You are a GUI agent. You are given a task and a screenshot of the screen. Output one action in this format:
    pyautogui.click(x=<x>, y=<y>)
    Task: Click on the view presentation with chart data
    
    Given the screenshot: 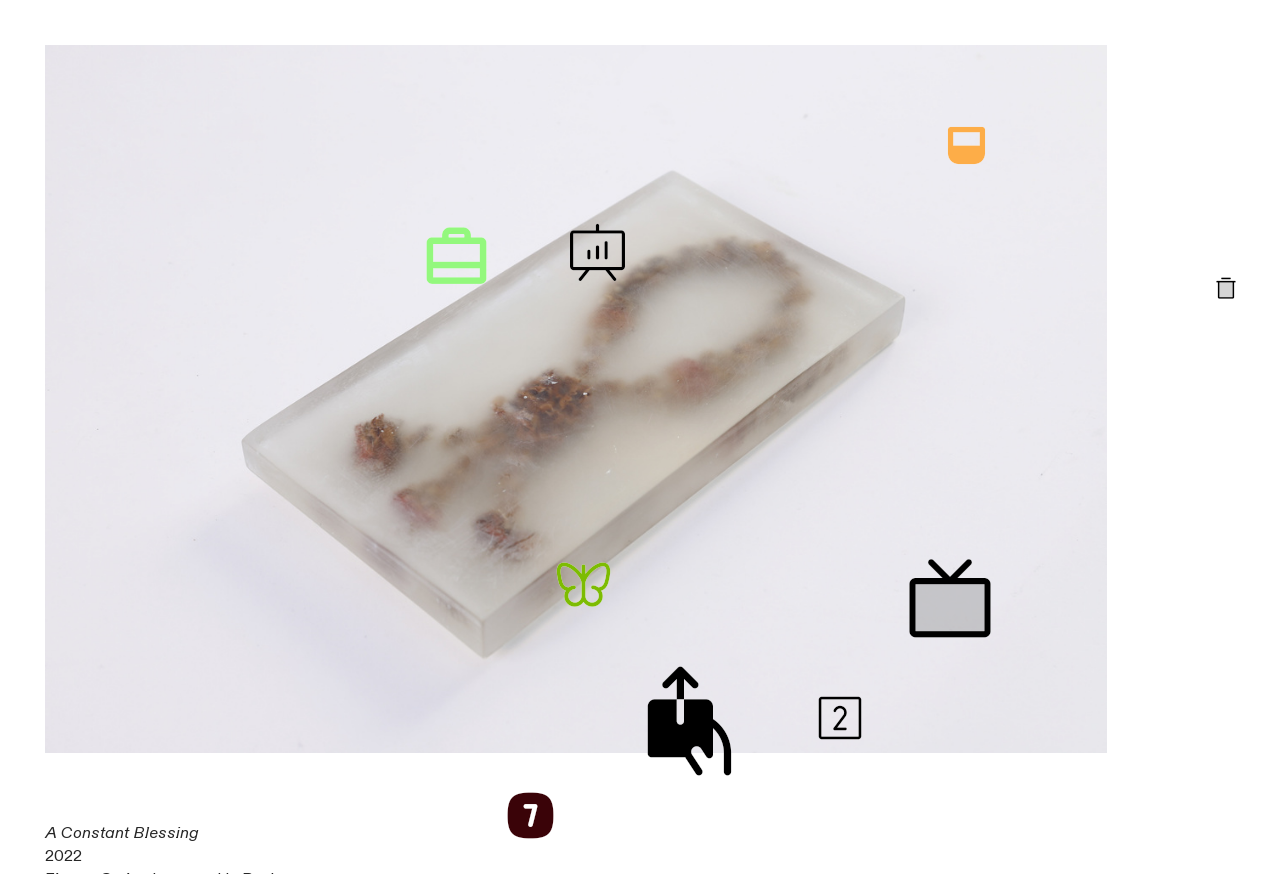 What is the action you would take?
    pyautogui.click(x=597, y=253)
    